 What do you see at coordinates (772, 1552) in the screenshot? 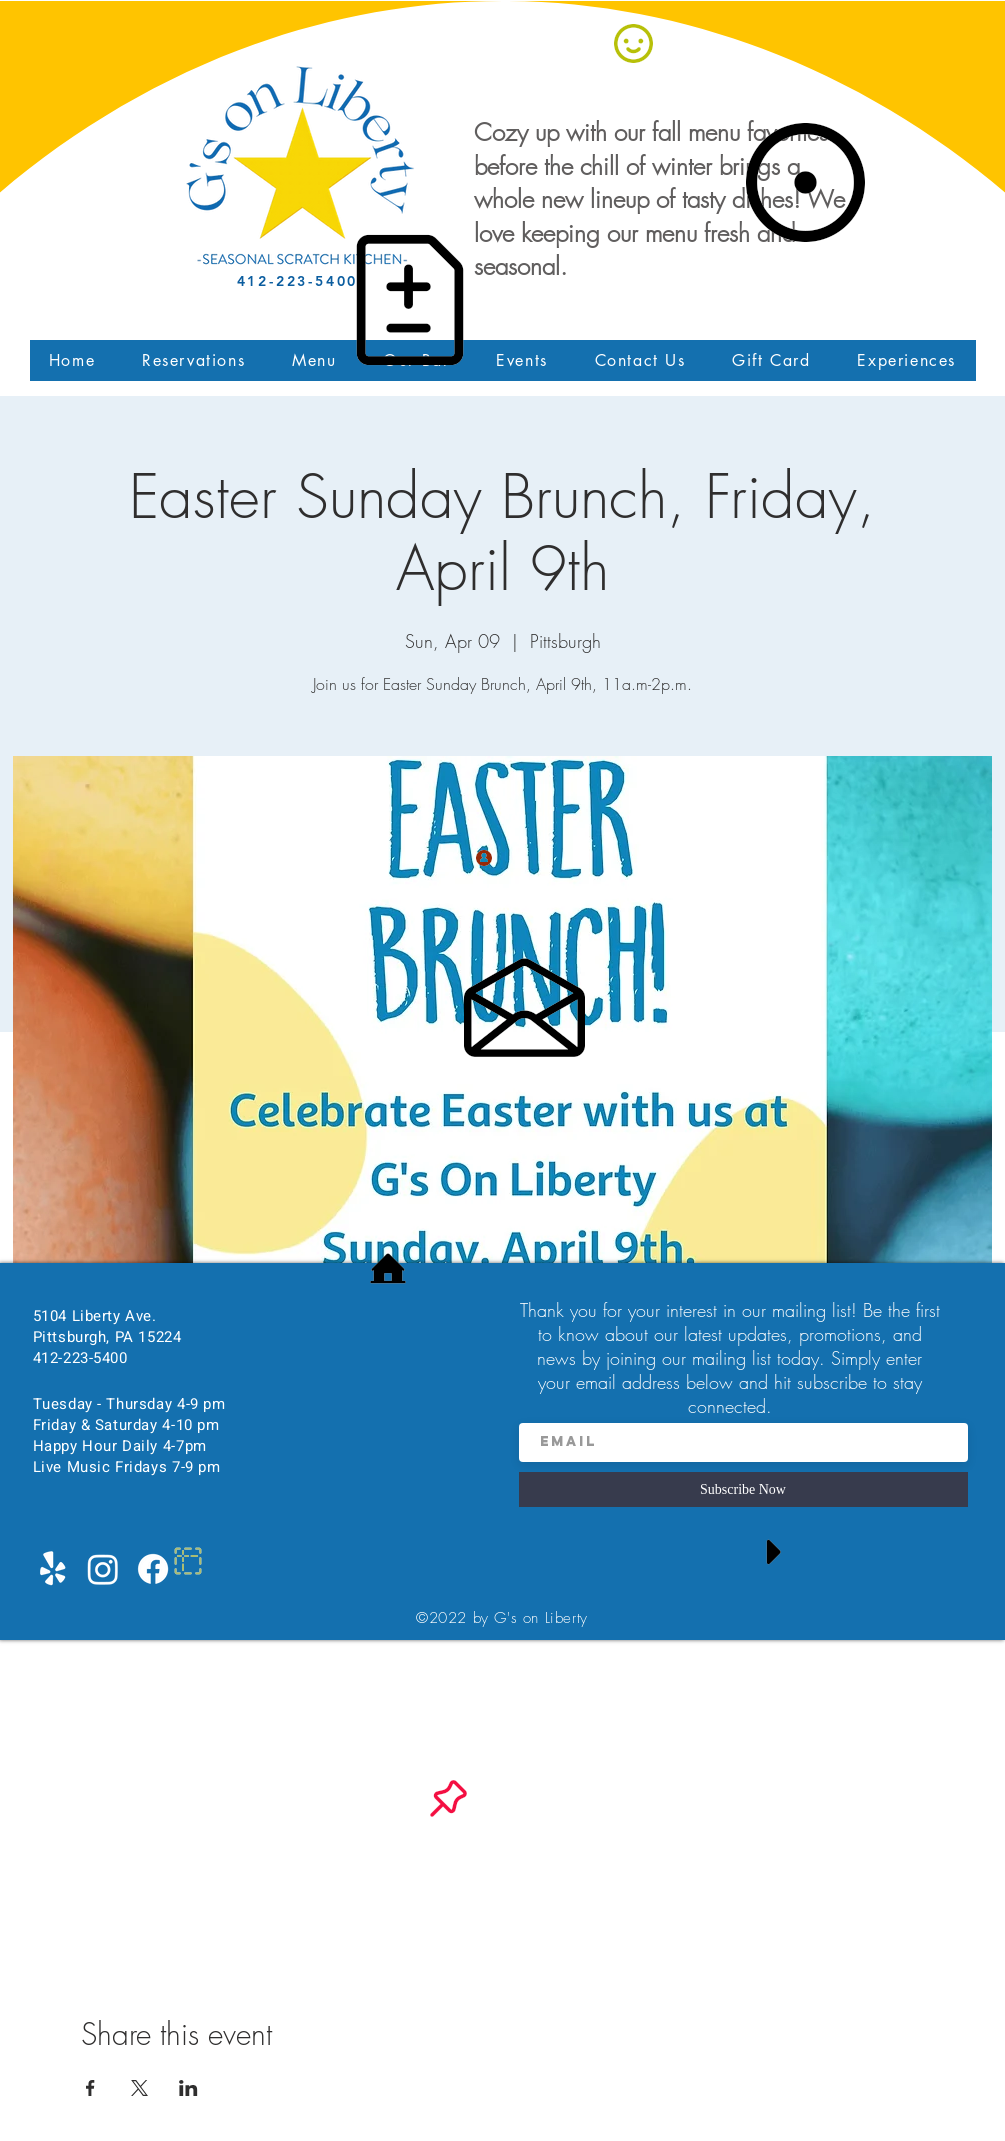
I see `navigate to the next item or page` at bounding box center [772, 1552].